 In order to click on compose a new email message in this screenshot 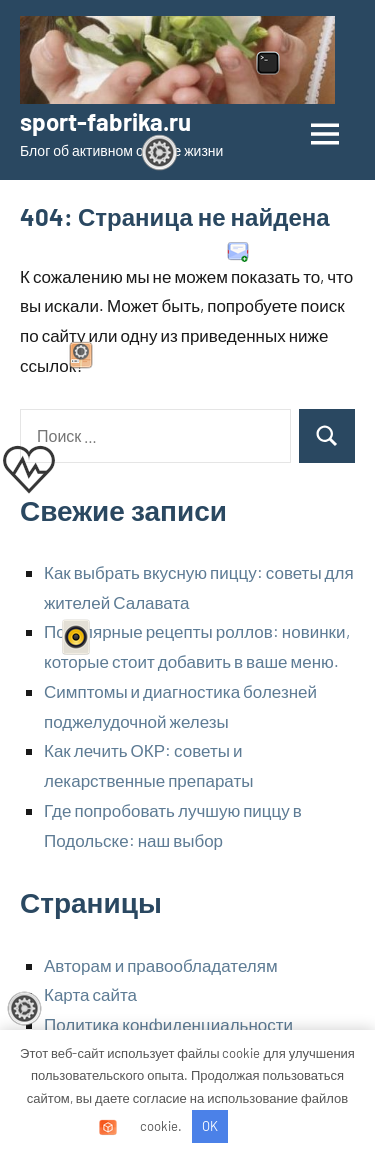, I will do `click(238, 251)`.